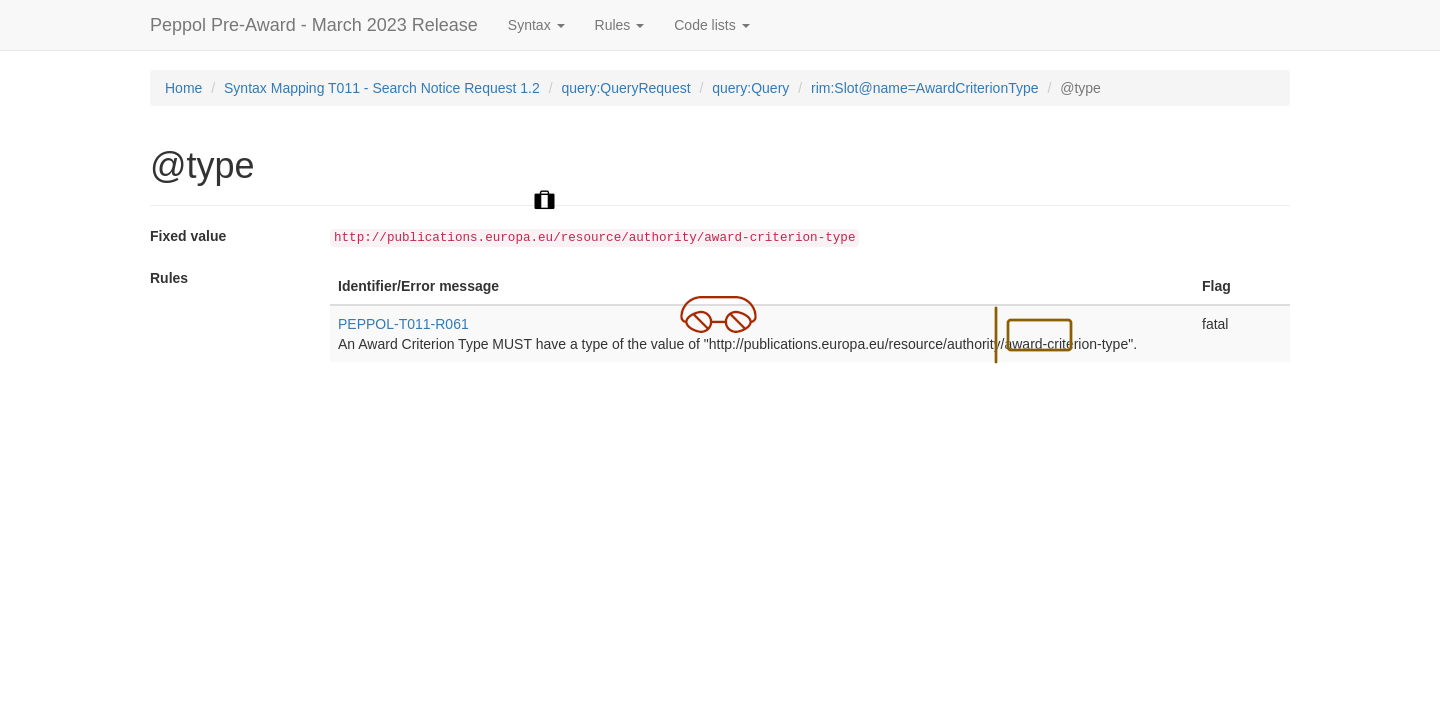  Describe the element at coordinates (1032, 335) in the screenshot. I see `align content to the left` at that location.